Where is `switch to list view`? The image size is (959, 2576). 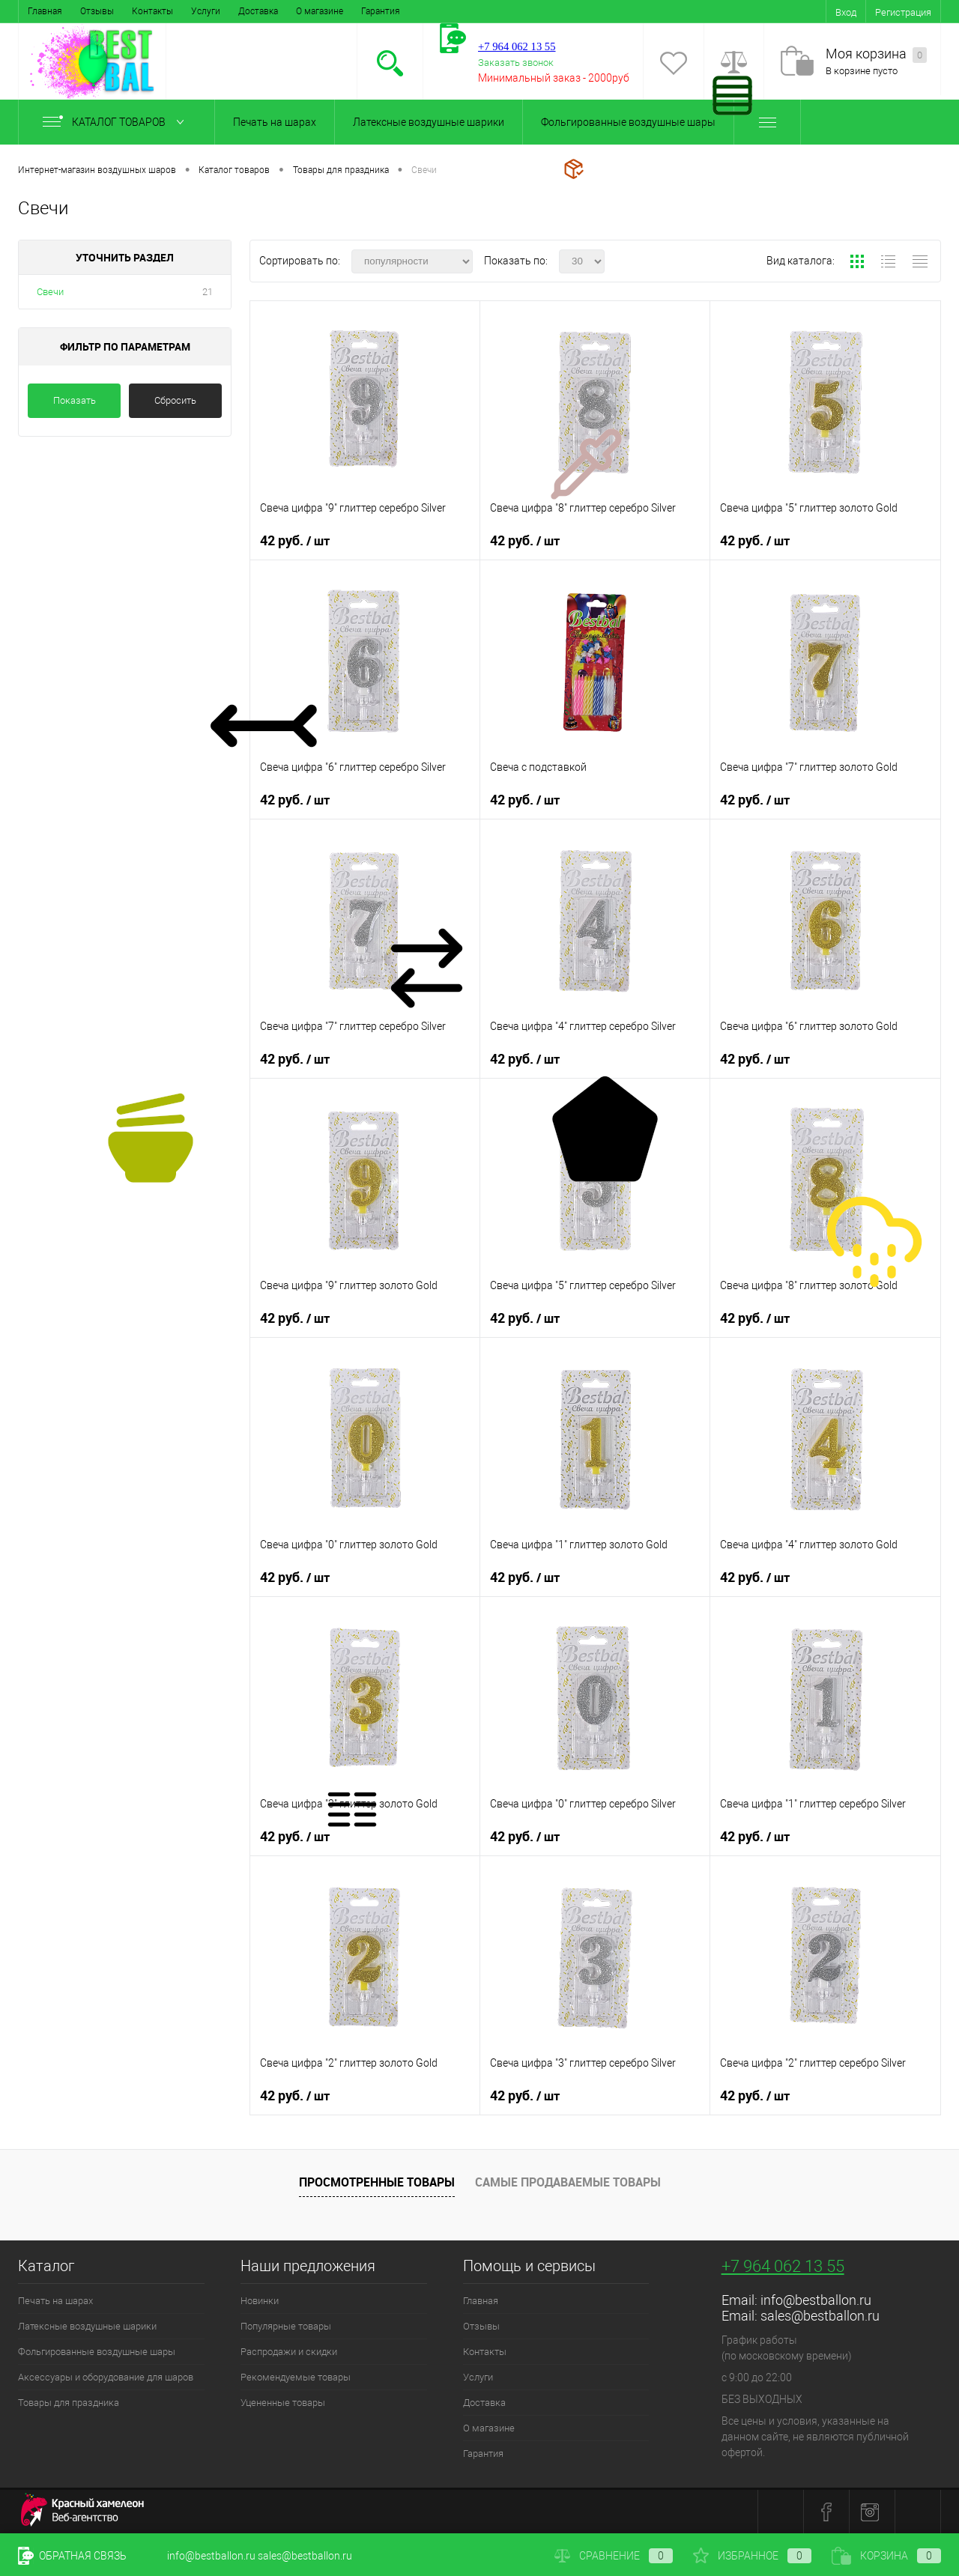
switch to list view is located at coordinates (732, 95).